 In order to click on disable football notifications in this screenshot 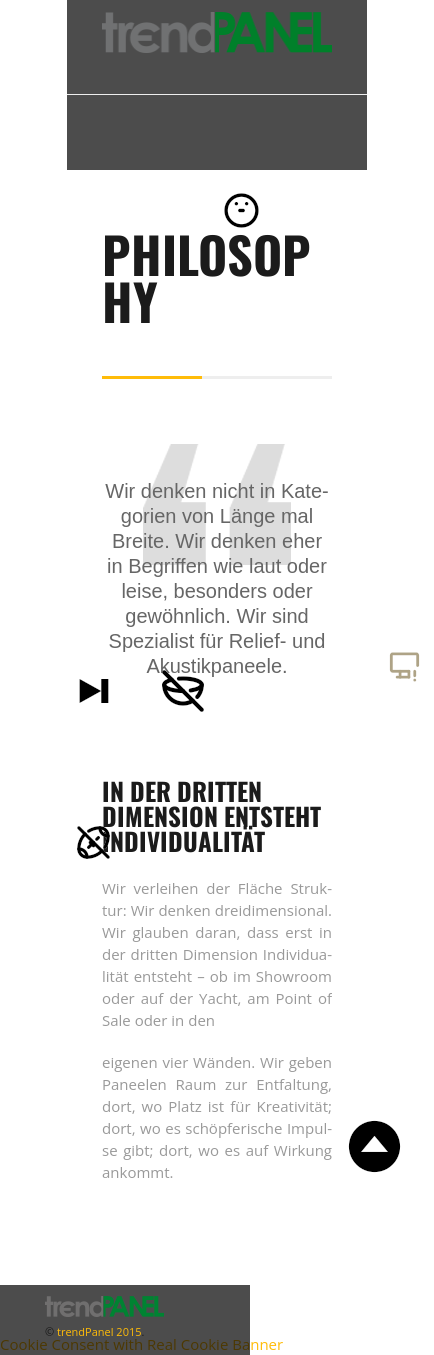, I will do `click(93, 842)`.